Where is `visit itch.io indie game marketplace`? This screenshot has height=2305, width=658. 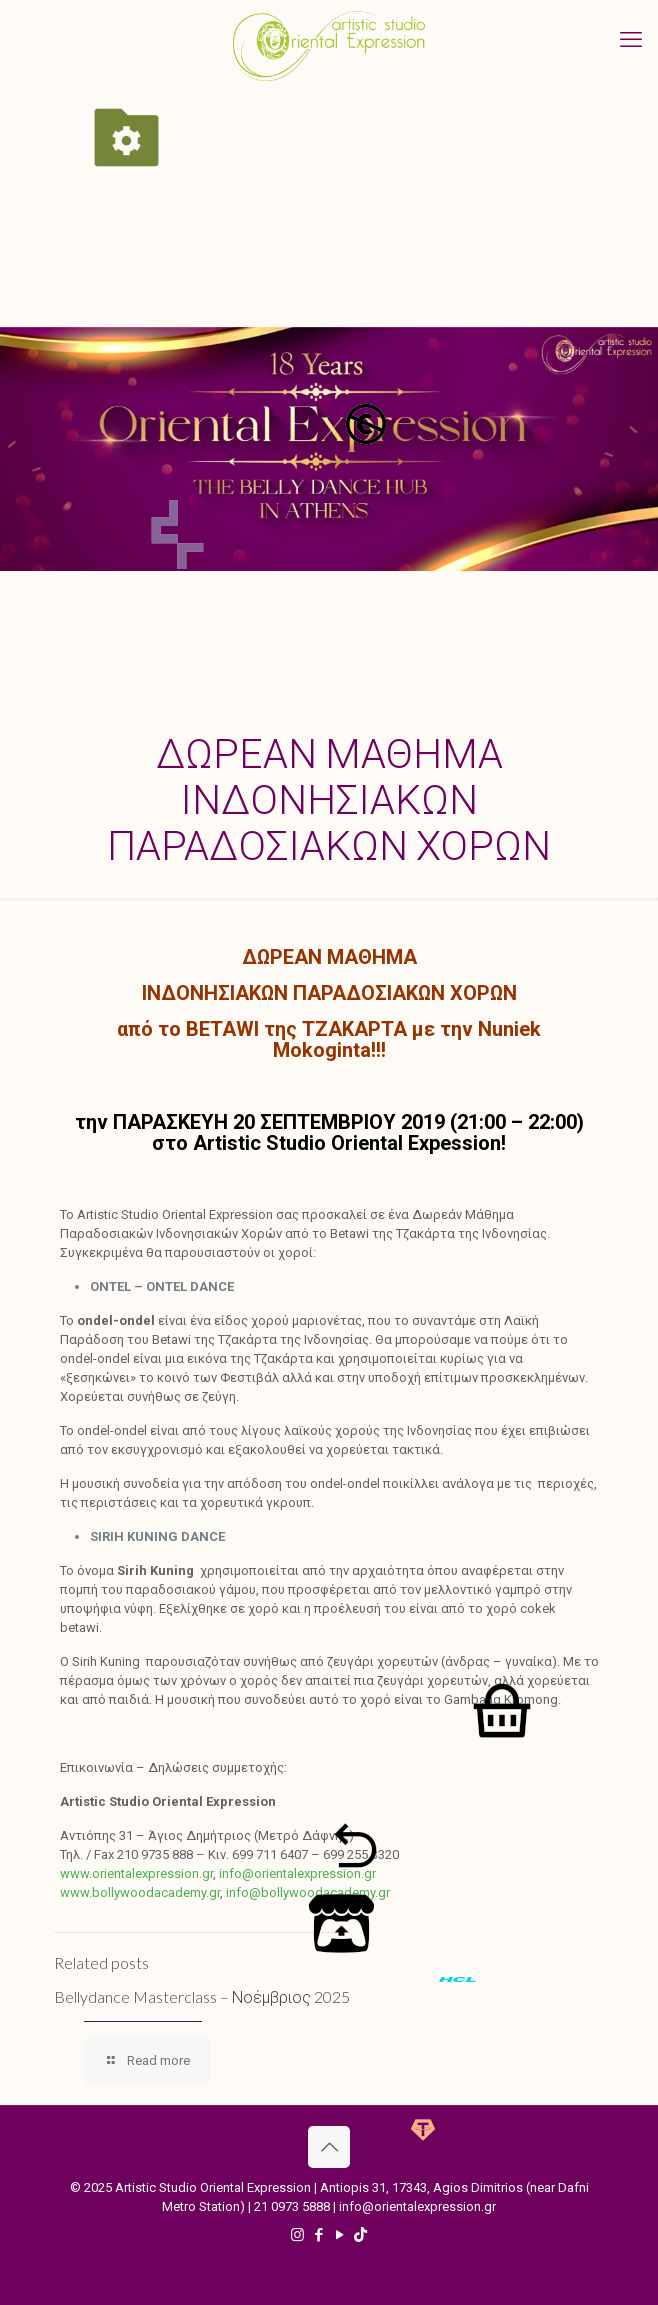 visit itch.io indie game marketplace is located at coordinates (341, 1923).